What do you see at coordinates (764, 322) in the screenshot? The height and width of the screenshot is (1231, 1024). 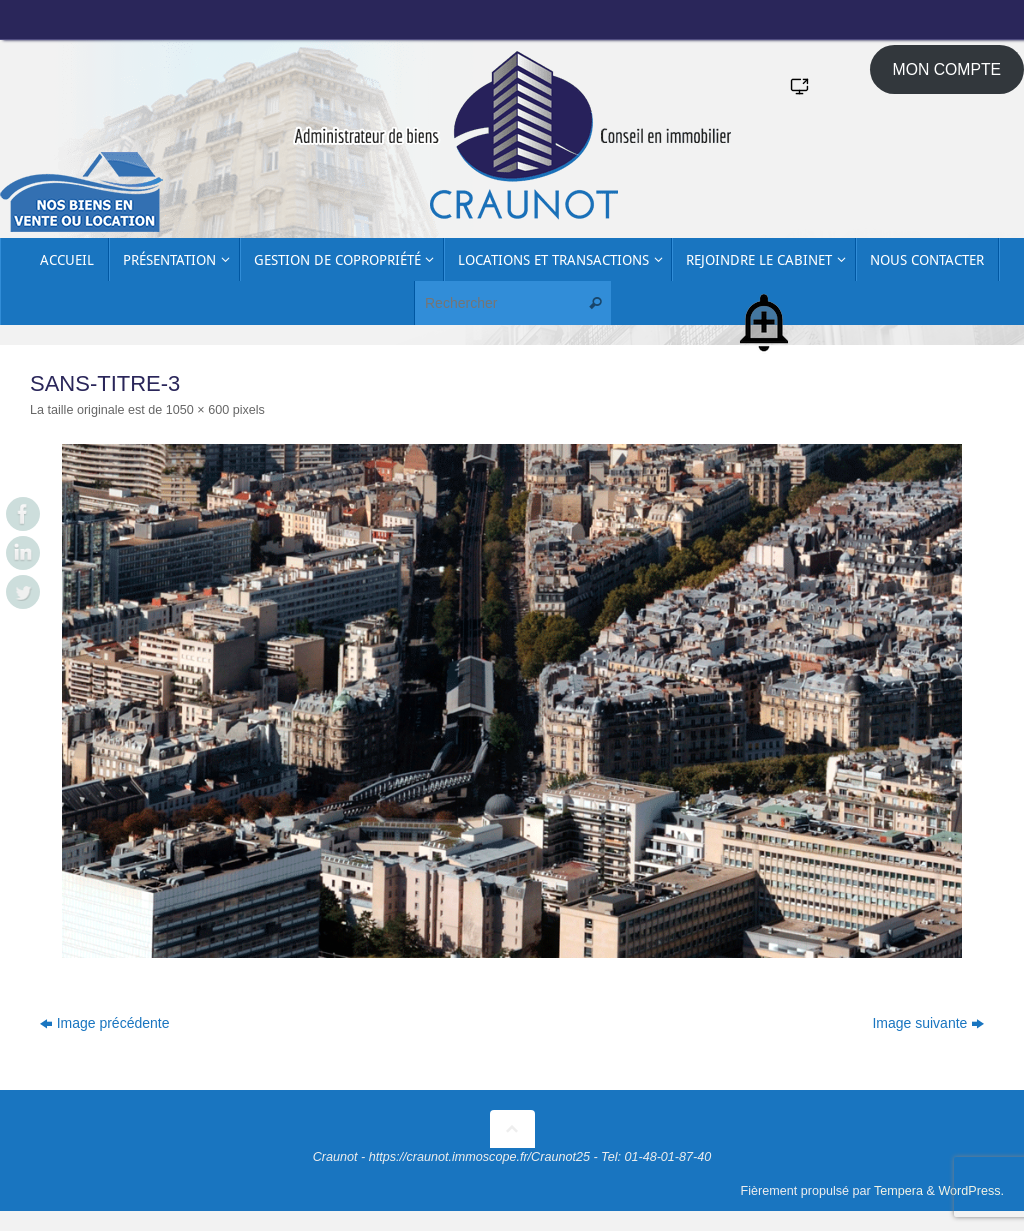 I see `add a new alert or notification` at bounding box center [764, 322].